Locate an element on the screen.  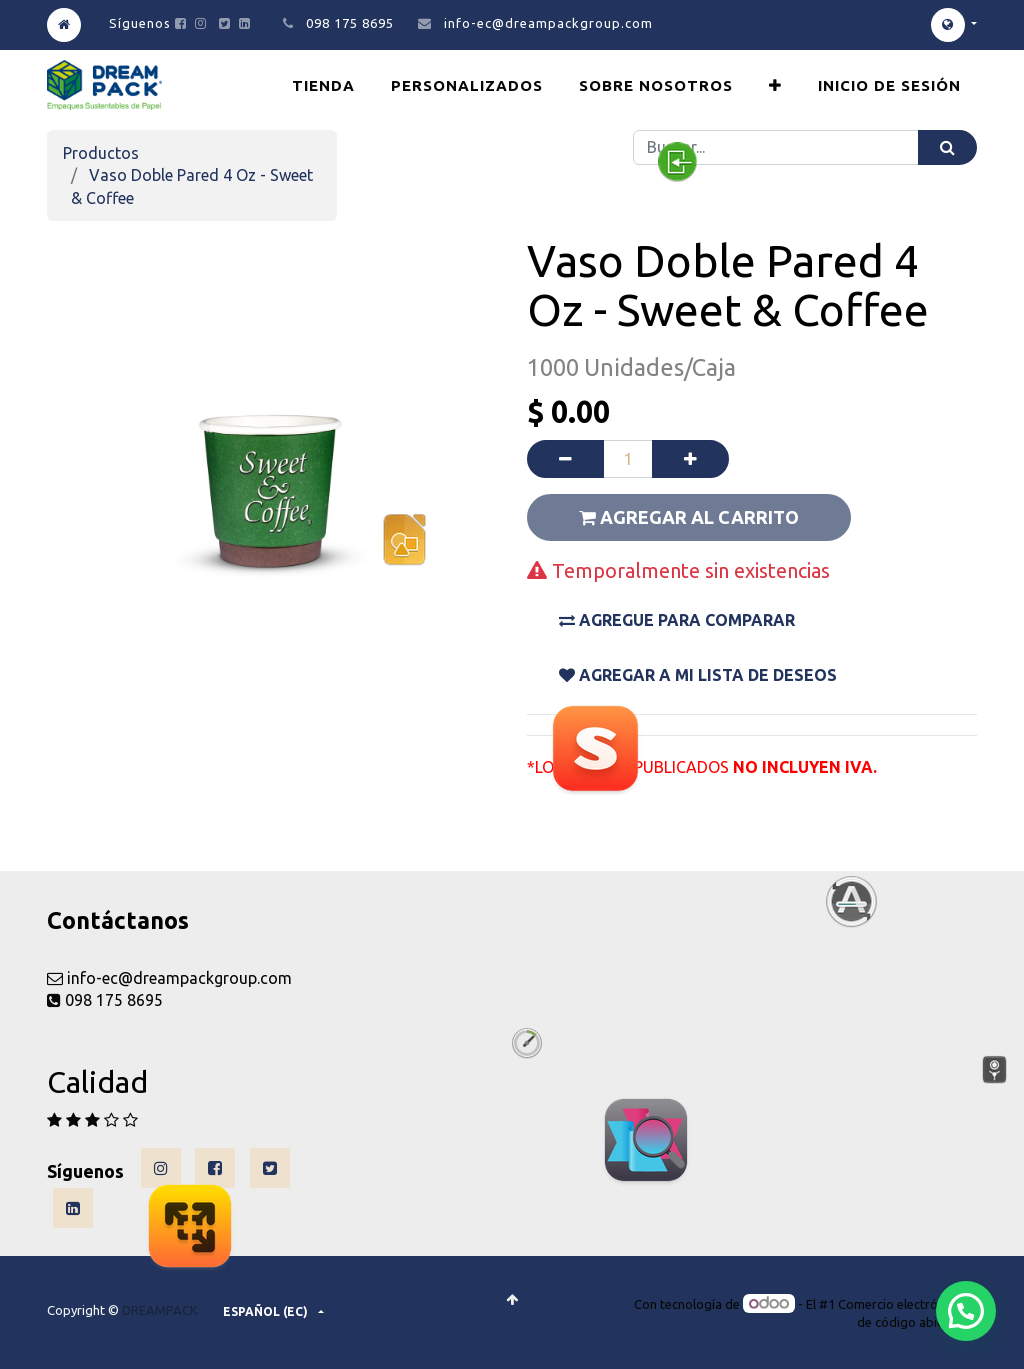
open the software updater application is located at coordinates (851, 901).